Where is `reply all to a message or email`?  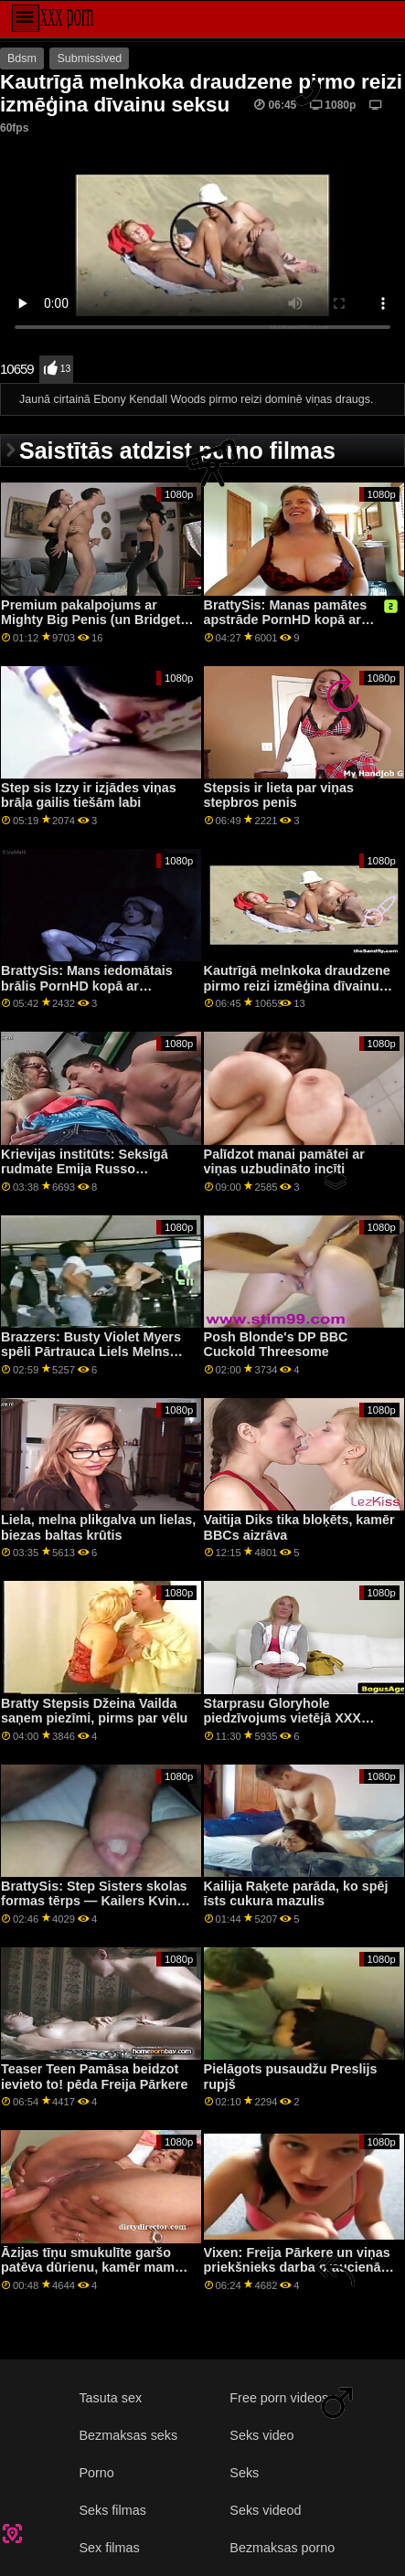
reply all to a message or email is located at coordinates (335, 2271).